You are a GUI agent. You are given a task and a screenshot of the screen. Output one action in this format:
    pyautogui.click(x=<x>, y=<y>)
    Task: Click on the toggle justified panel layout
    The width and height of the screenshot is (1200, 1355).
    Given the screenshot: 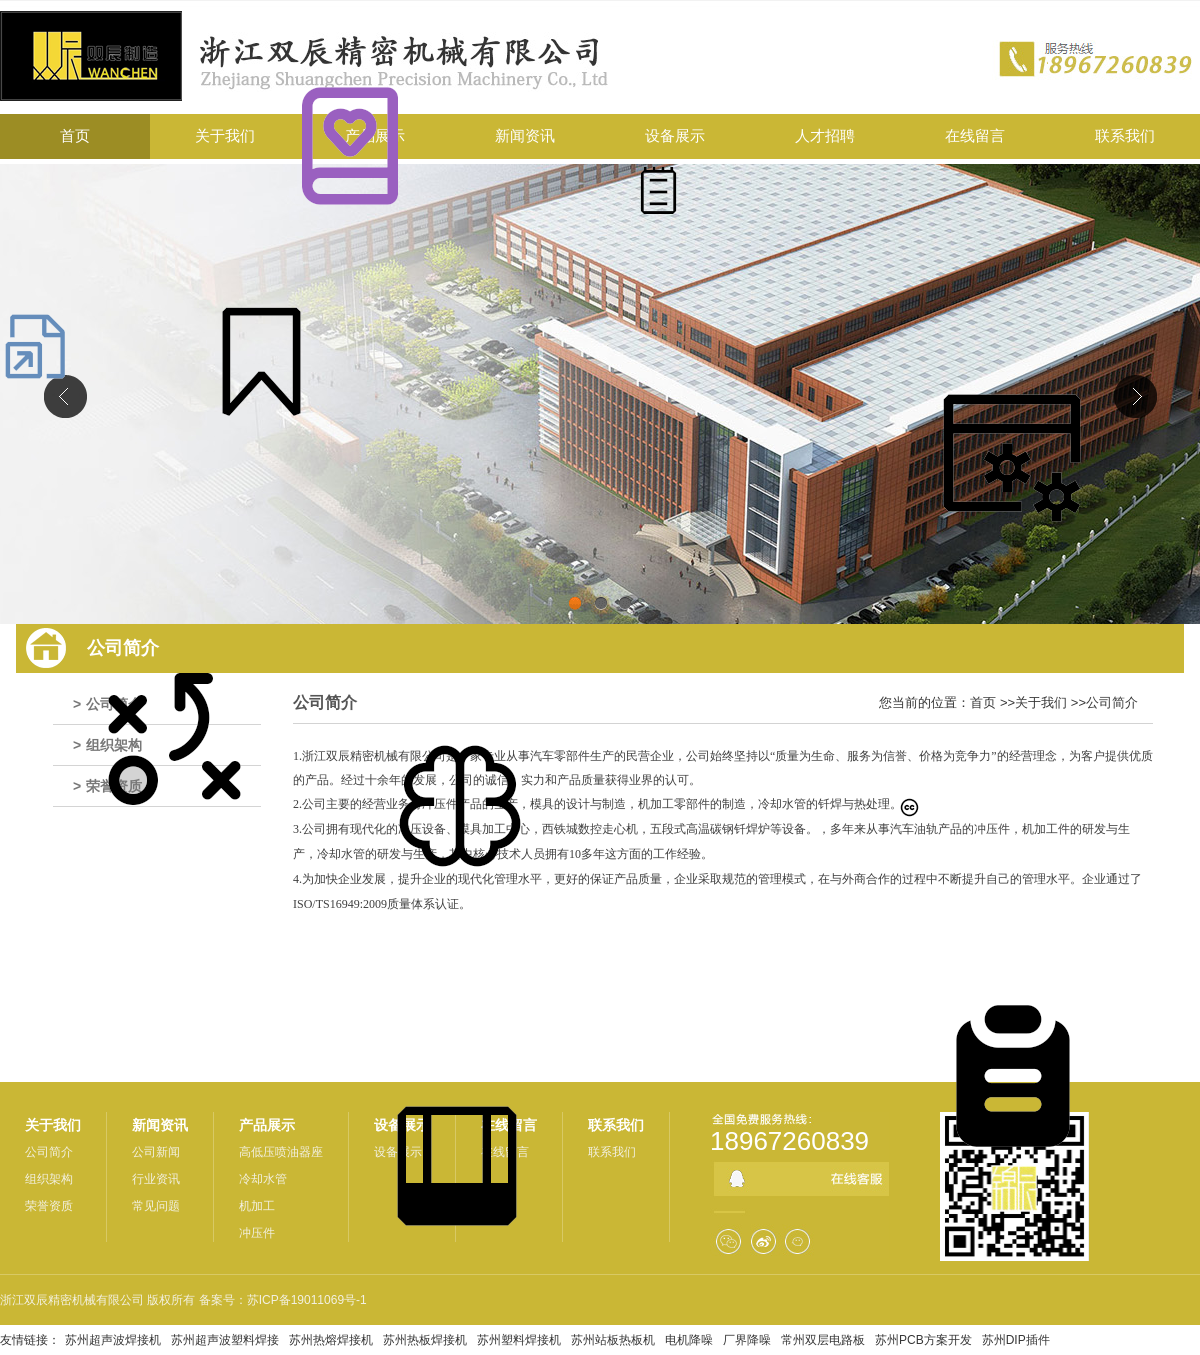 What is the action you would take?
    pyautogui.click(x=457, y=1166)
    